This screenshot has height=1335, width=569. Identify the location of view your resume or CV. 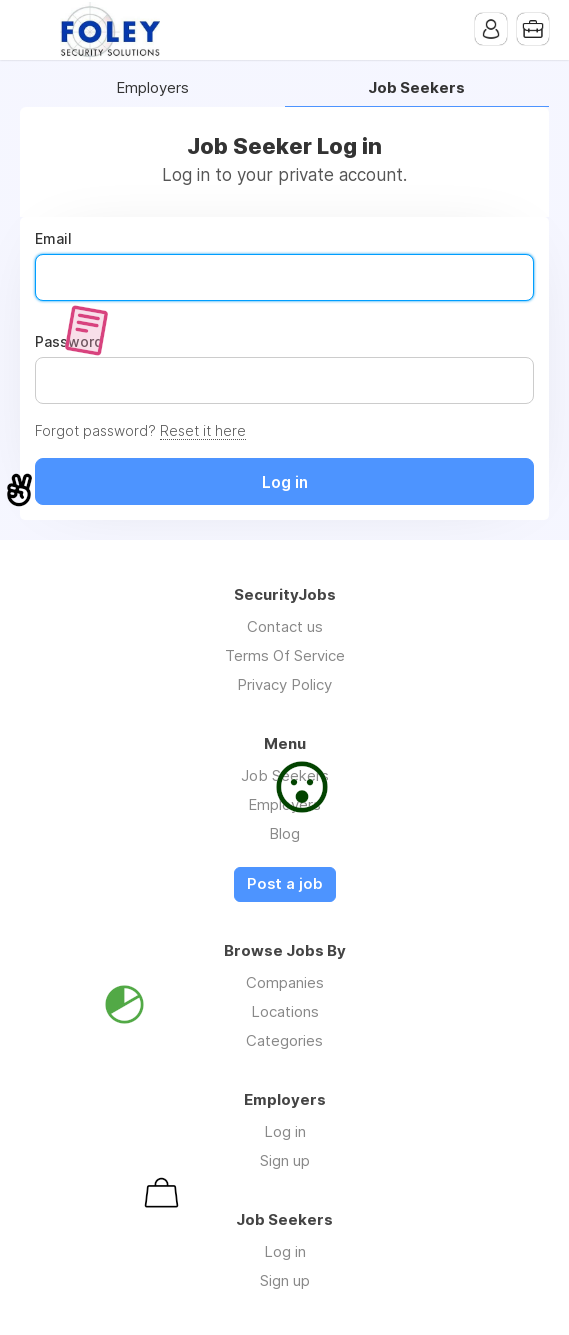
(86, 330).